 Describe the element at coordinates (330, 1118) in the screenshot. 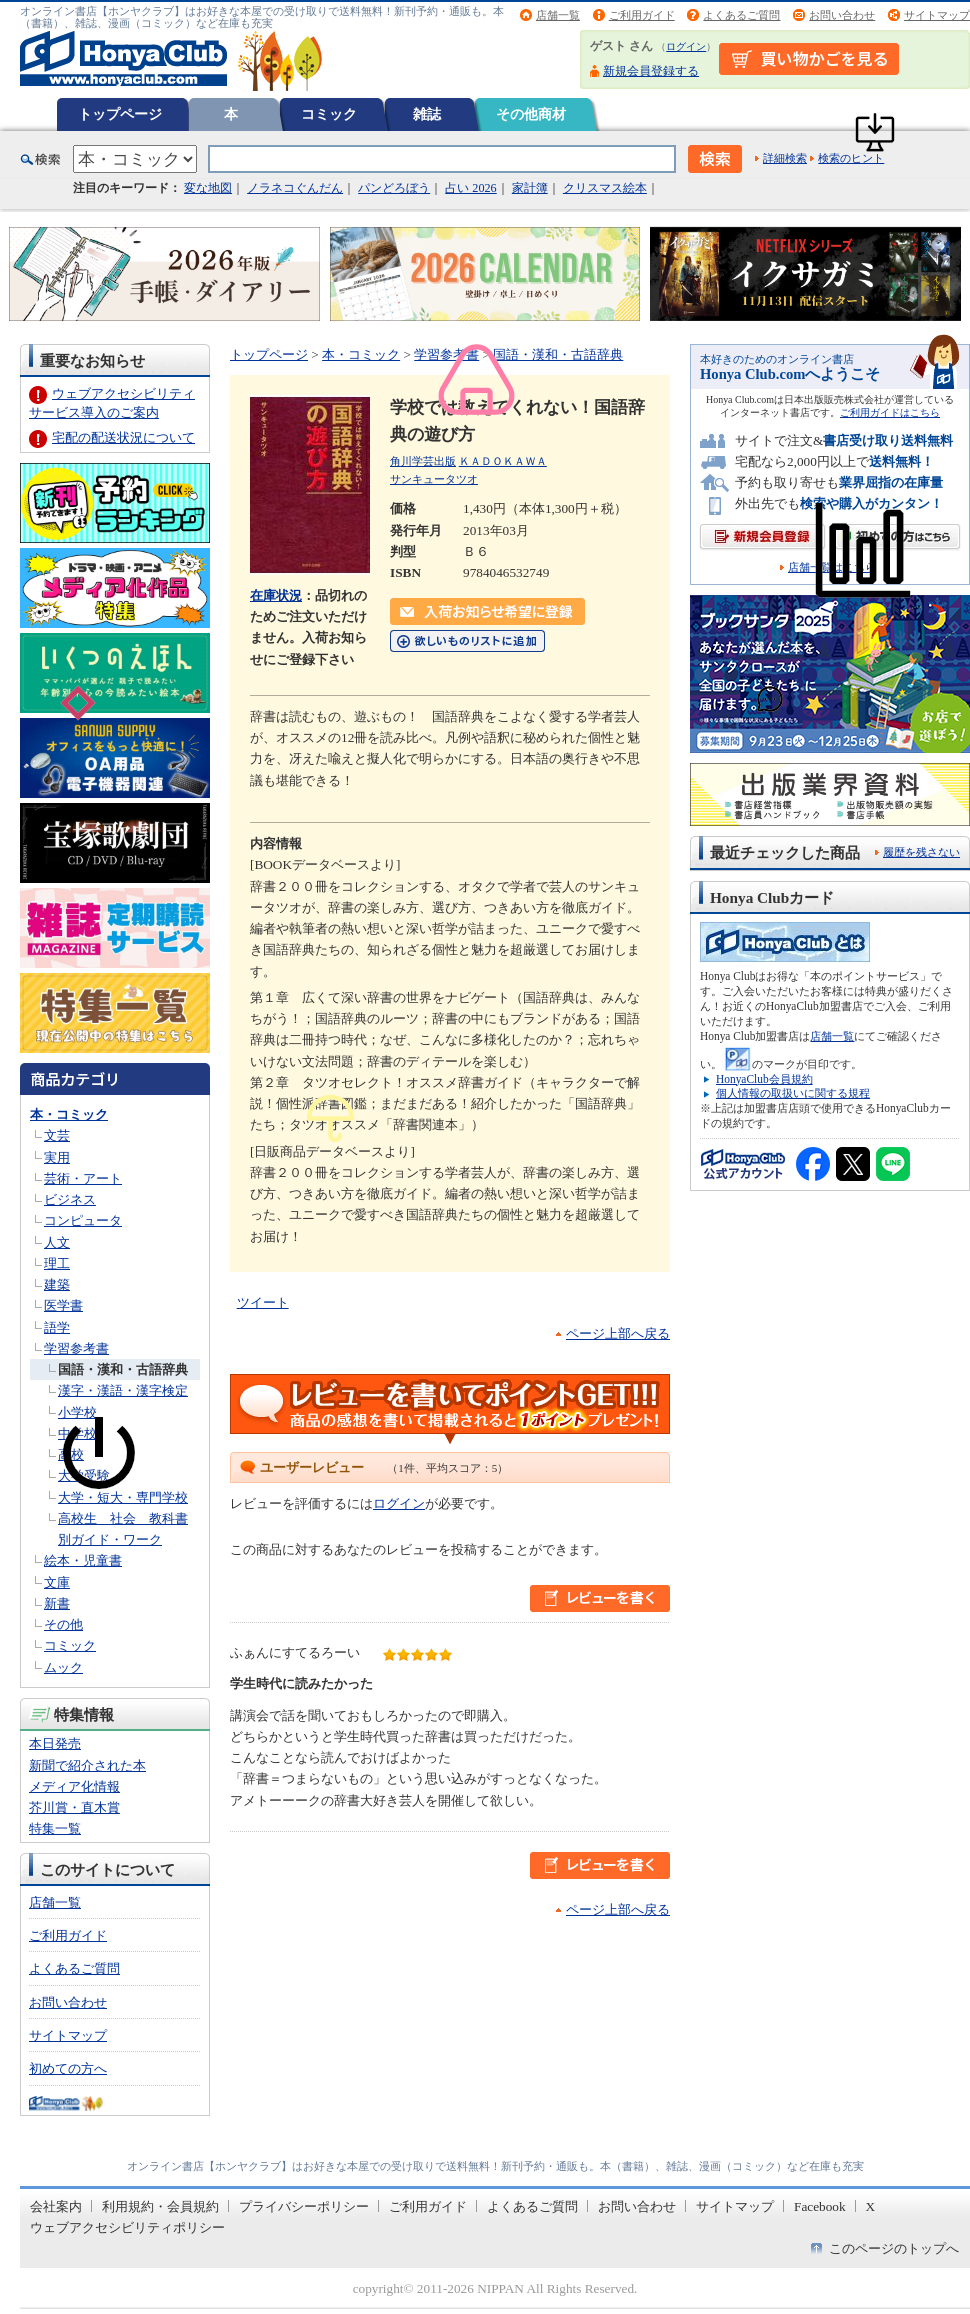

I see `view weather protection or rain forecast` at that location.